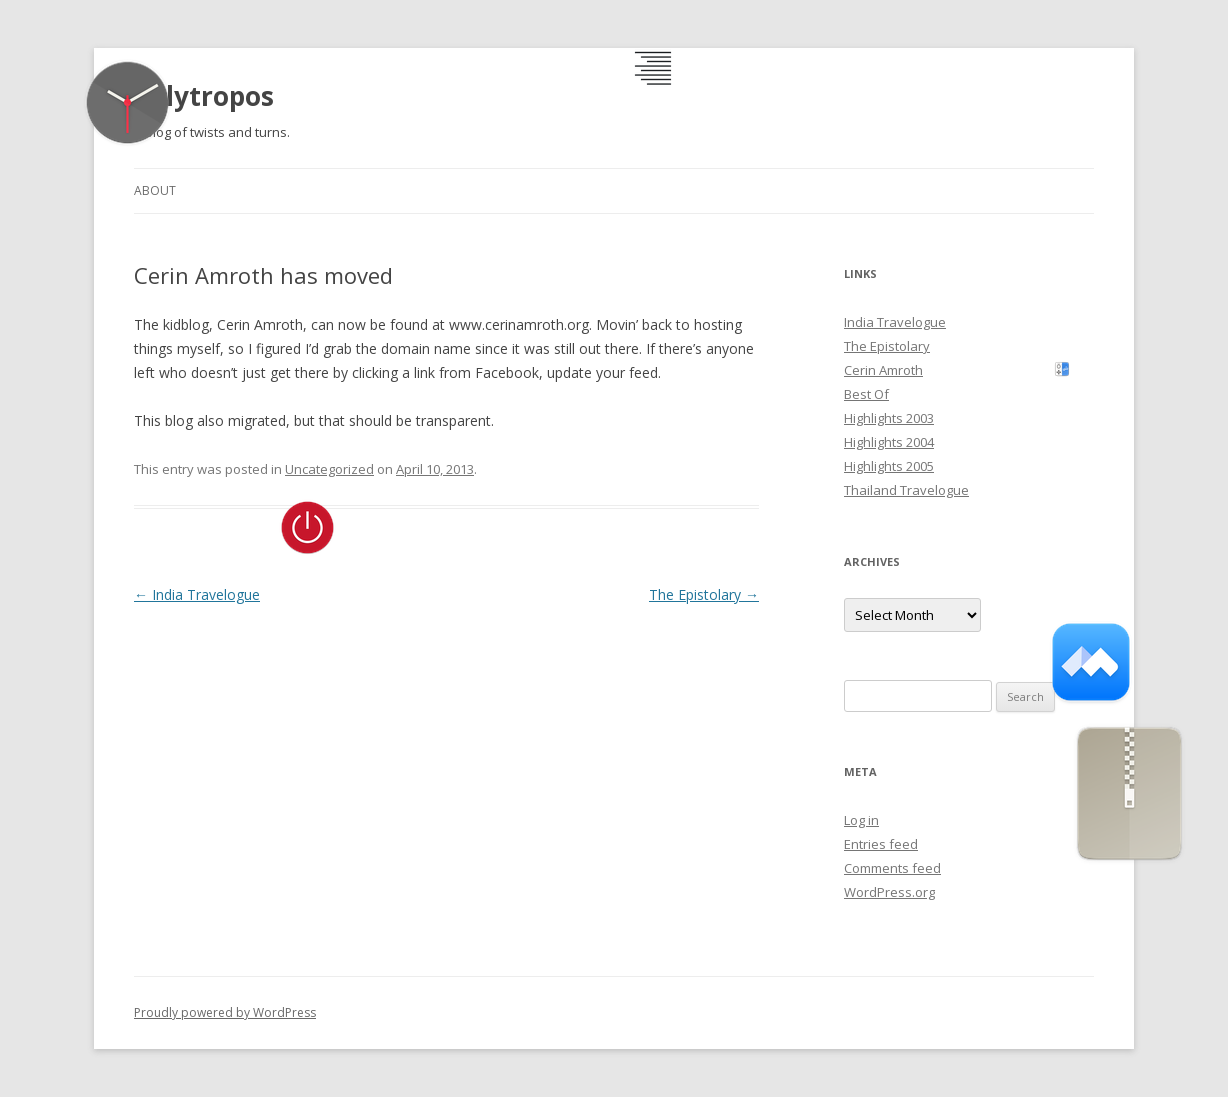 The height and width of the screenshot is (1097, 1228). I want to click on open meeting or video conferencing app, so click(1091, 662).